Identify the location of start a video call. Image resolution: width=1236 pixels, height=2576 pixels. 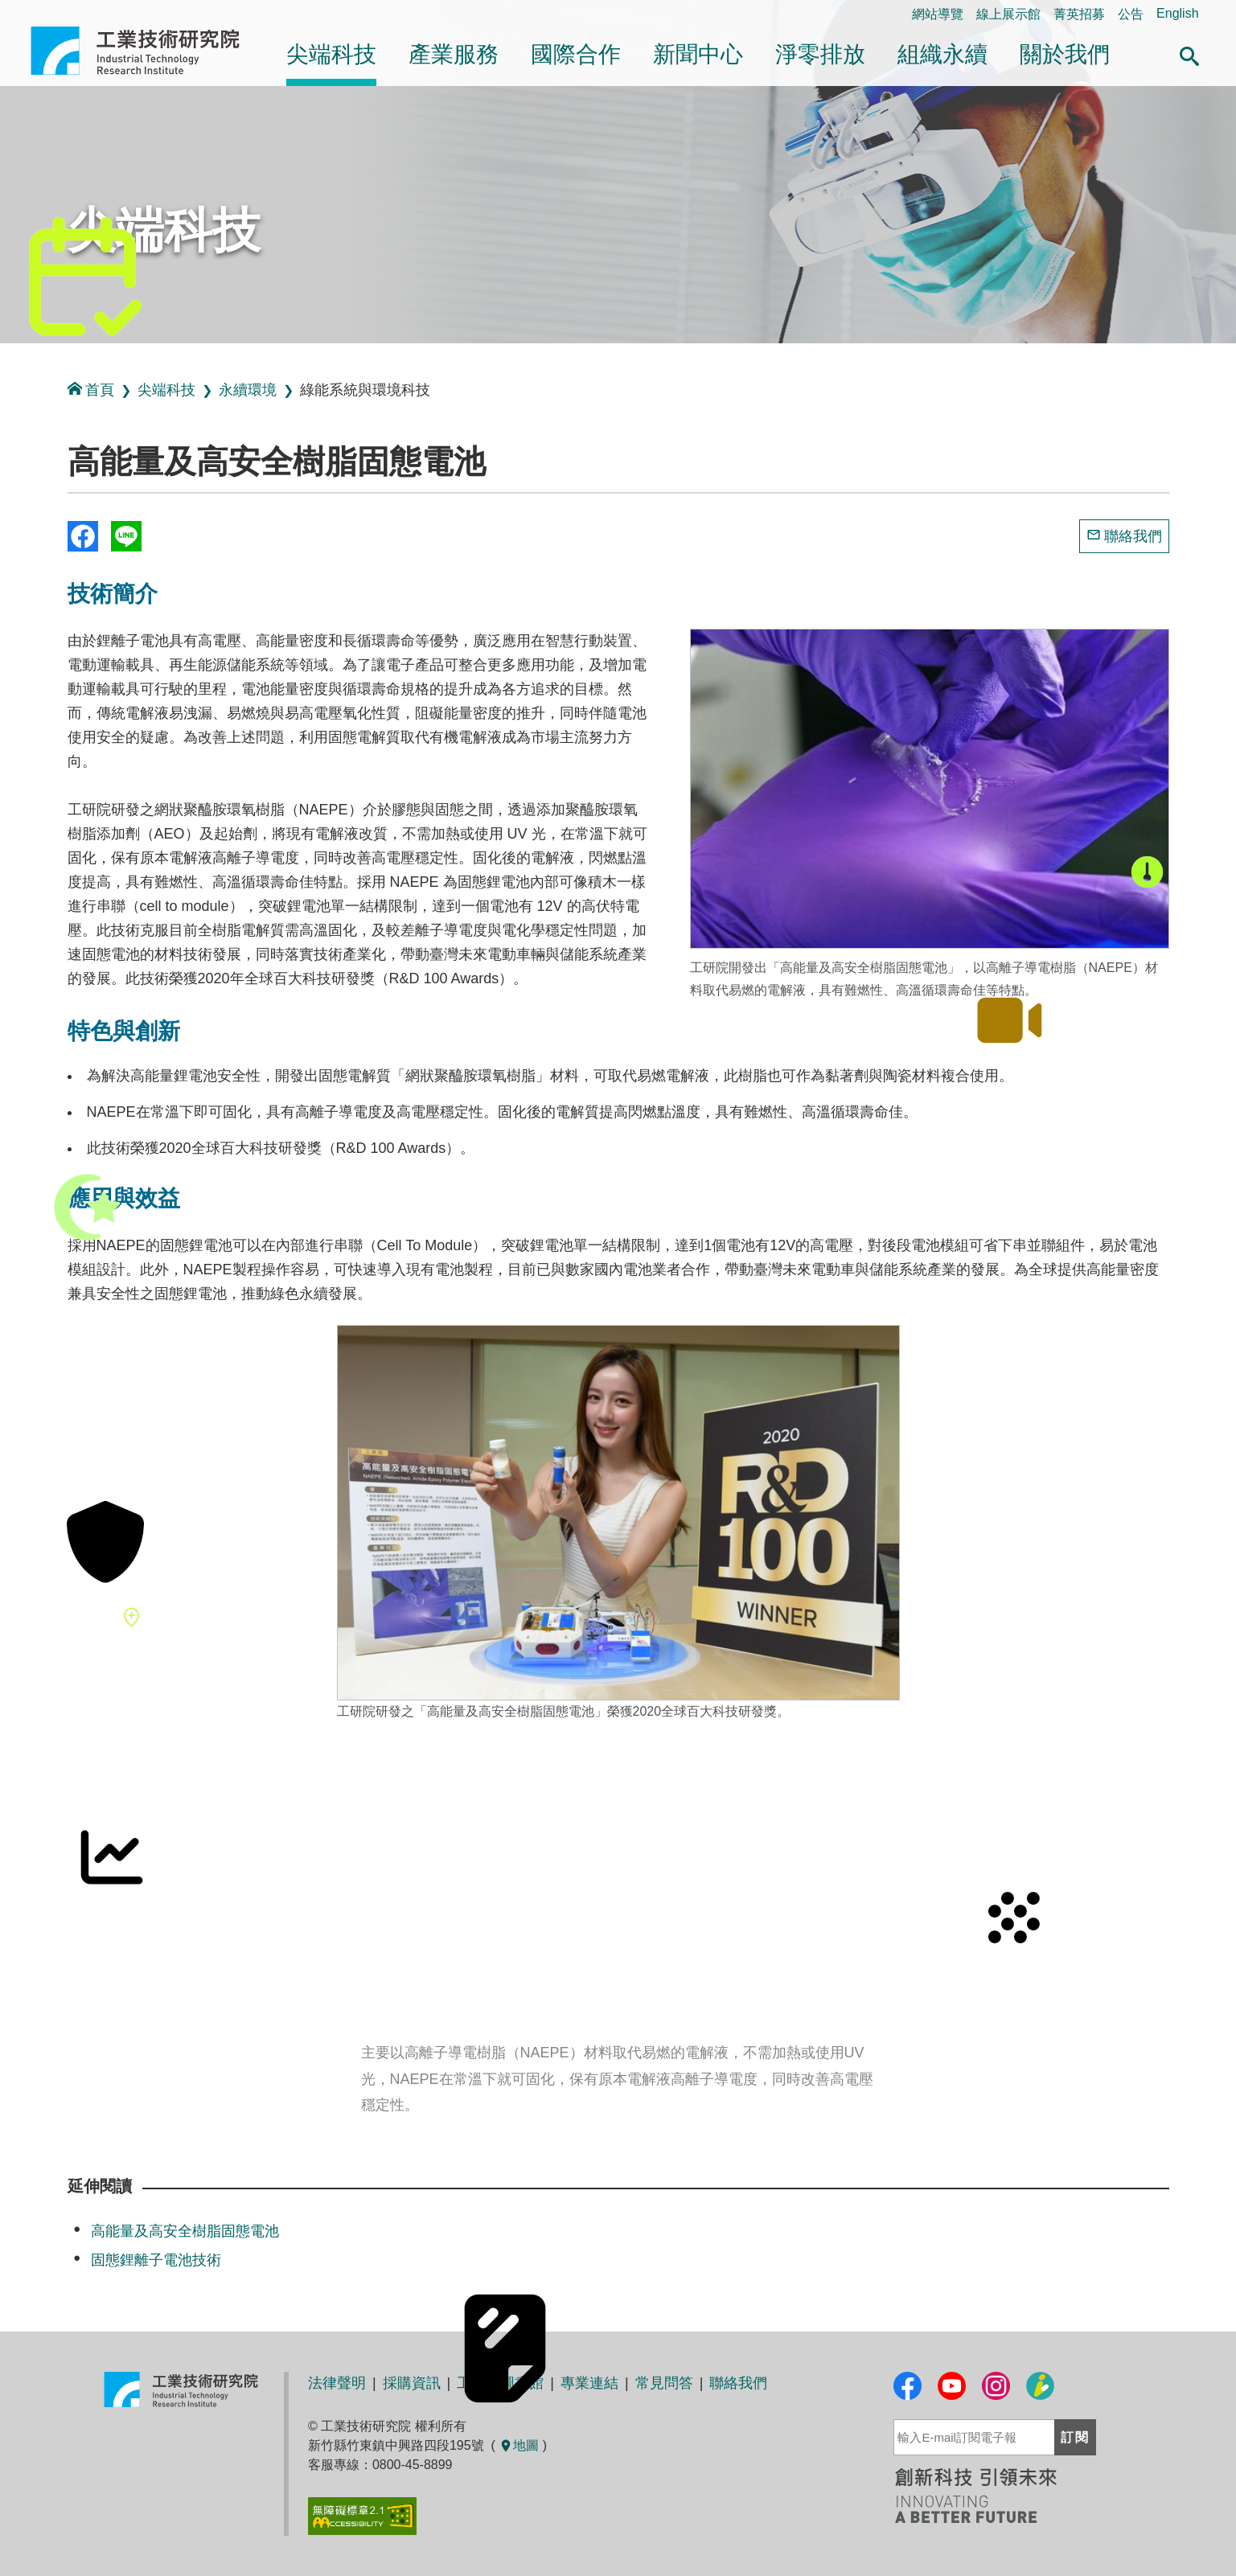
(1008, 1020).